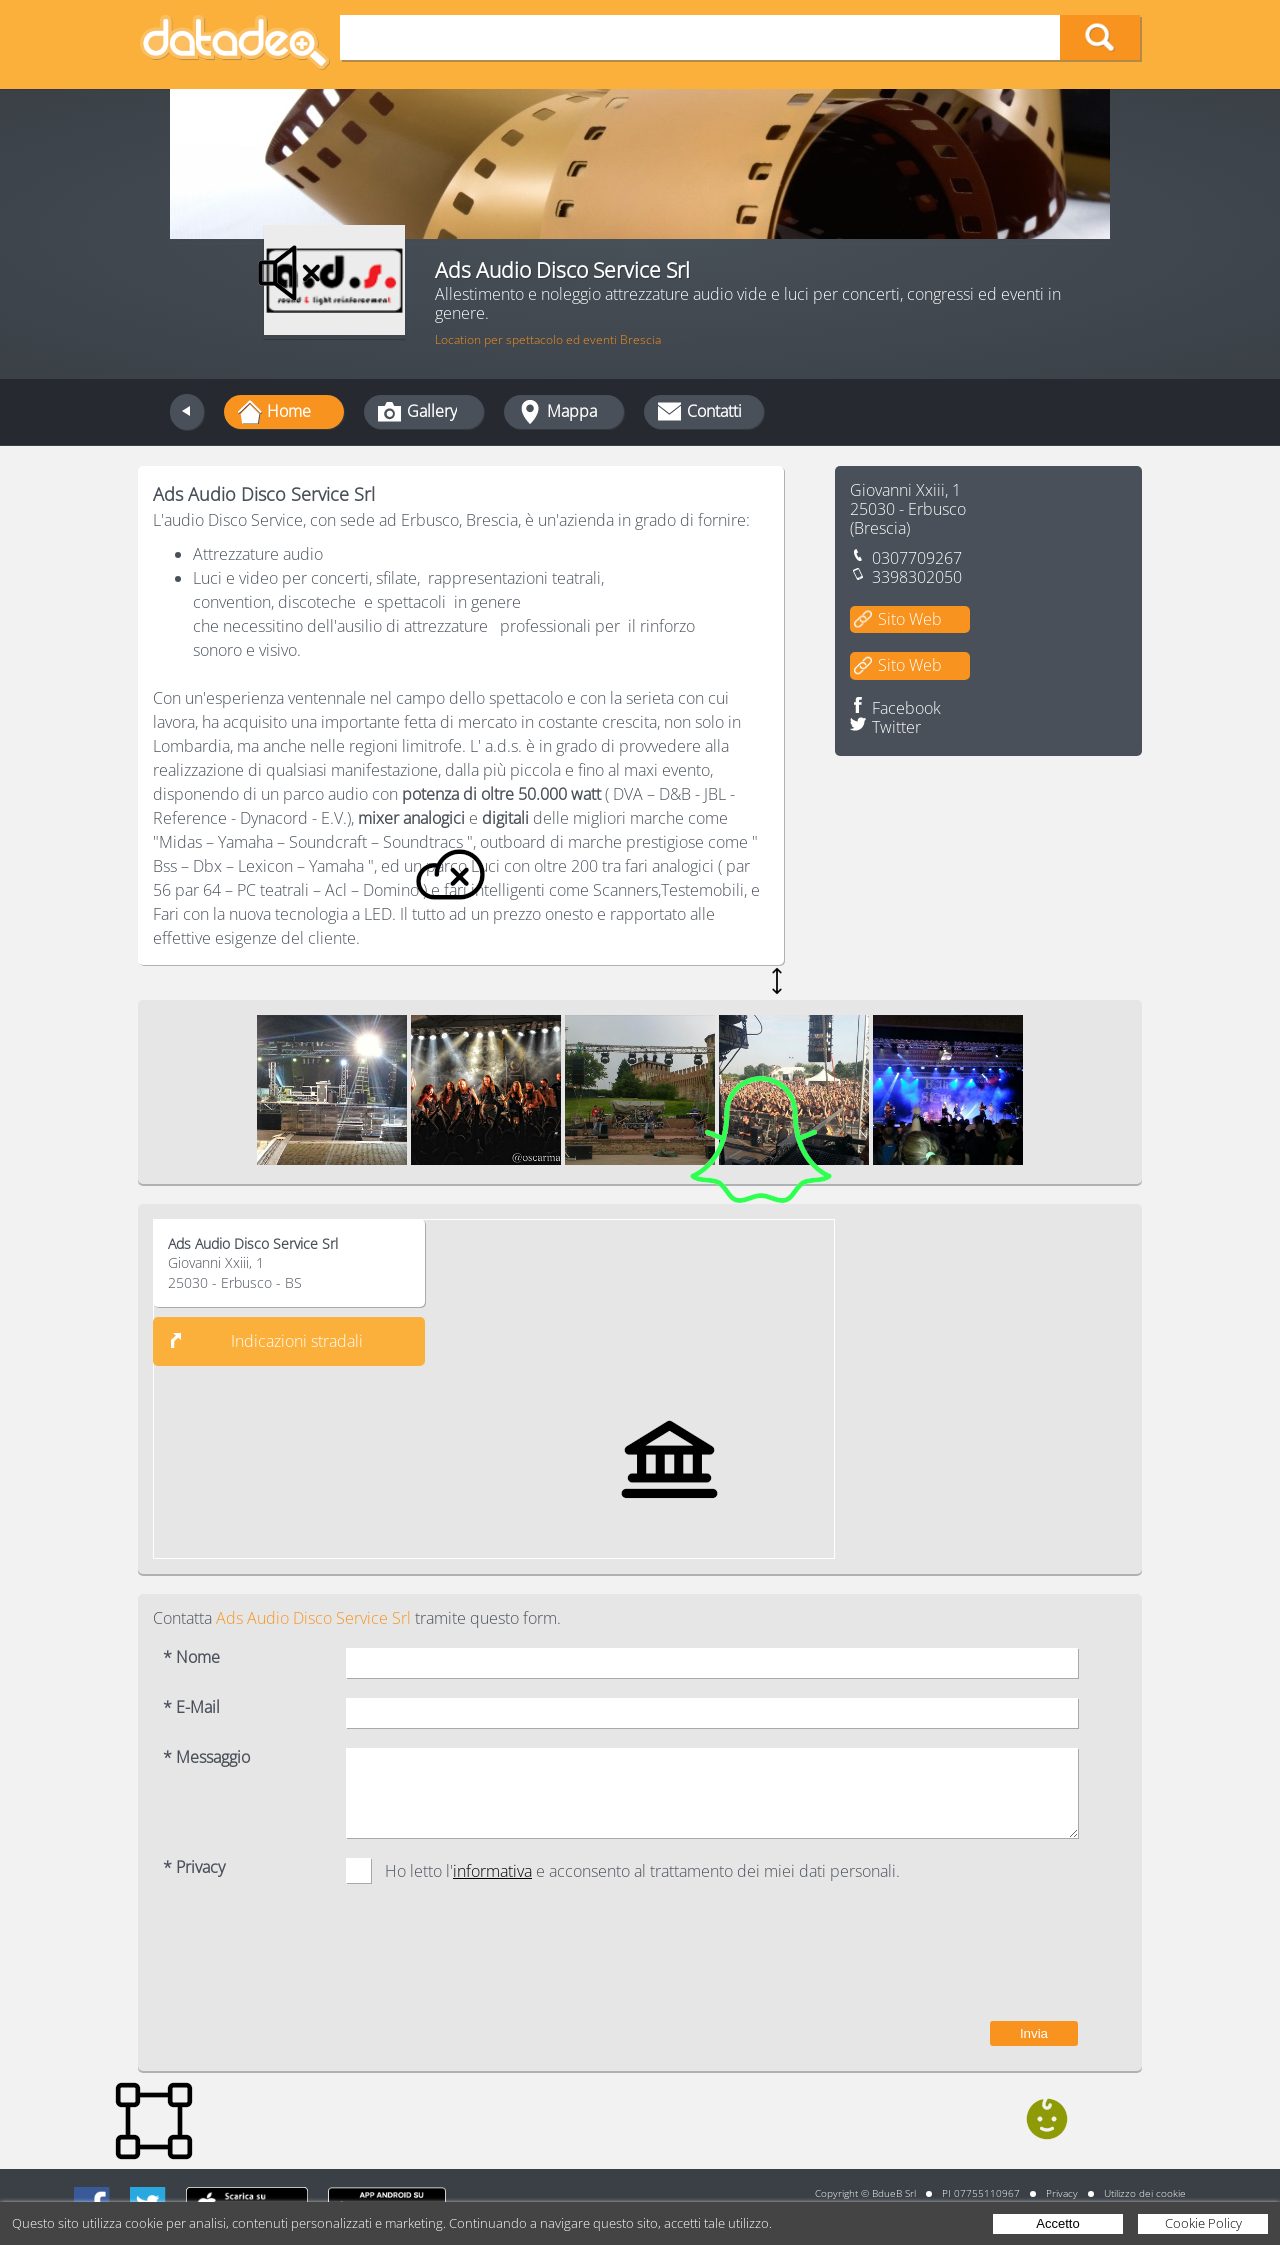  Describe the element at coordinates (1047, 2119) in the screenshot. I see `access baby or child-related features` at that location.